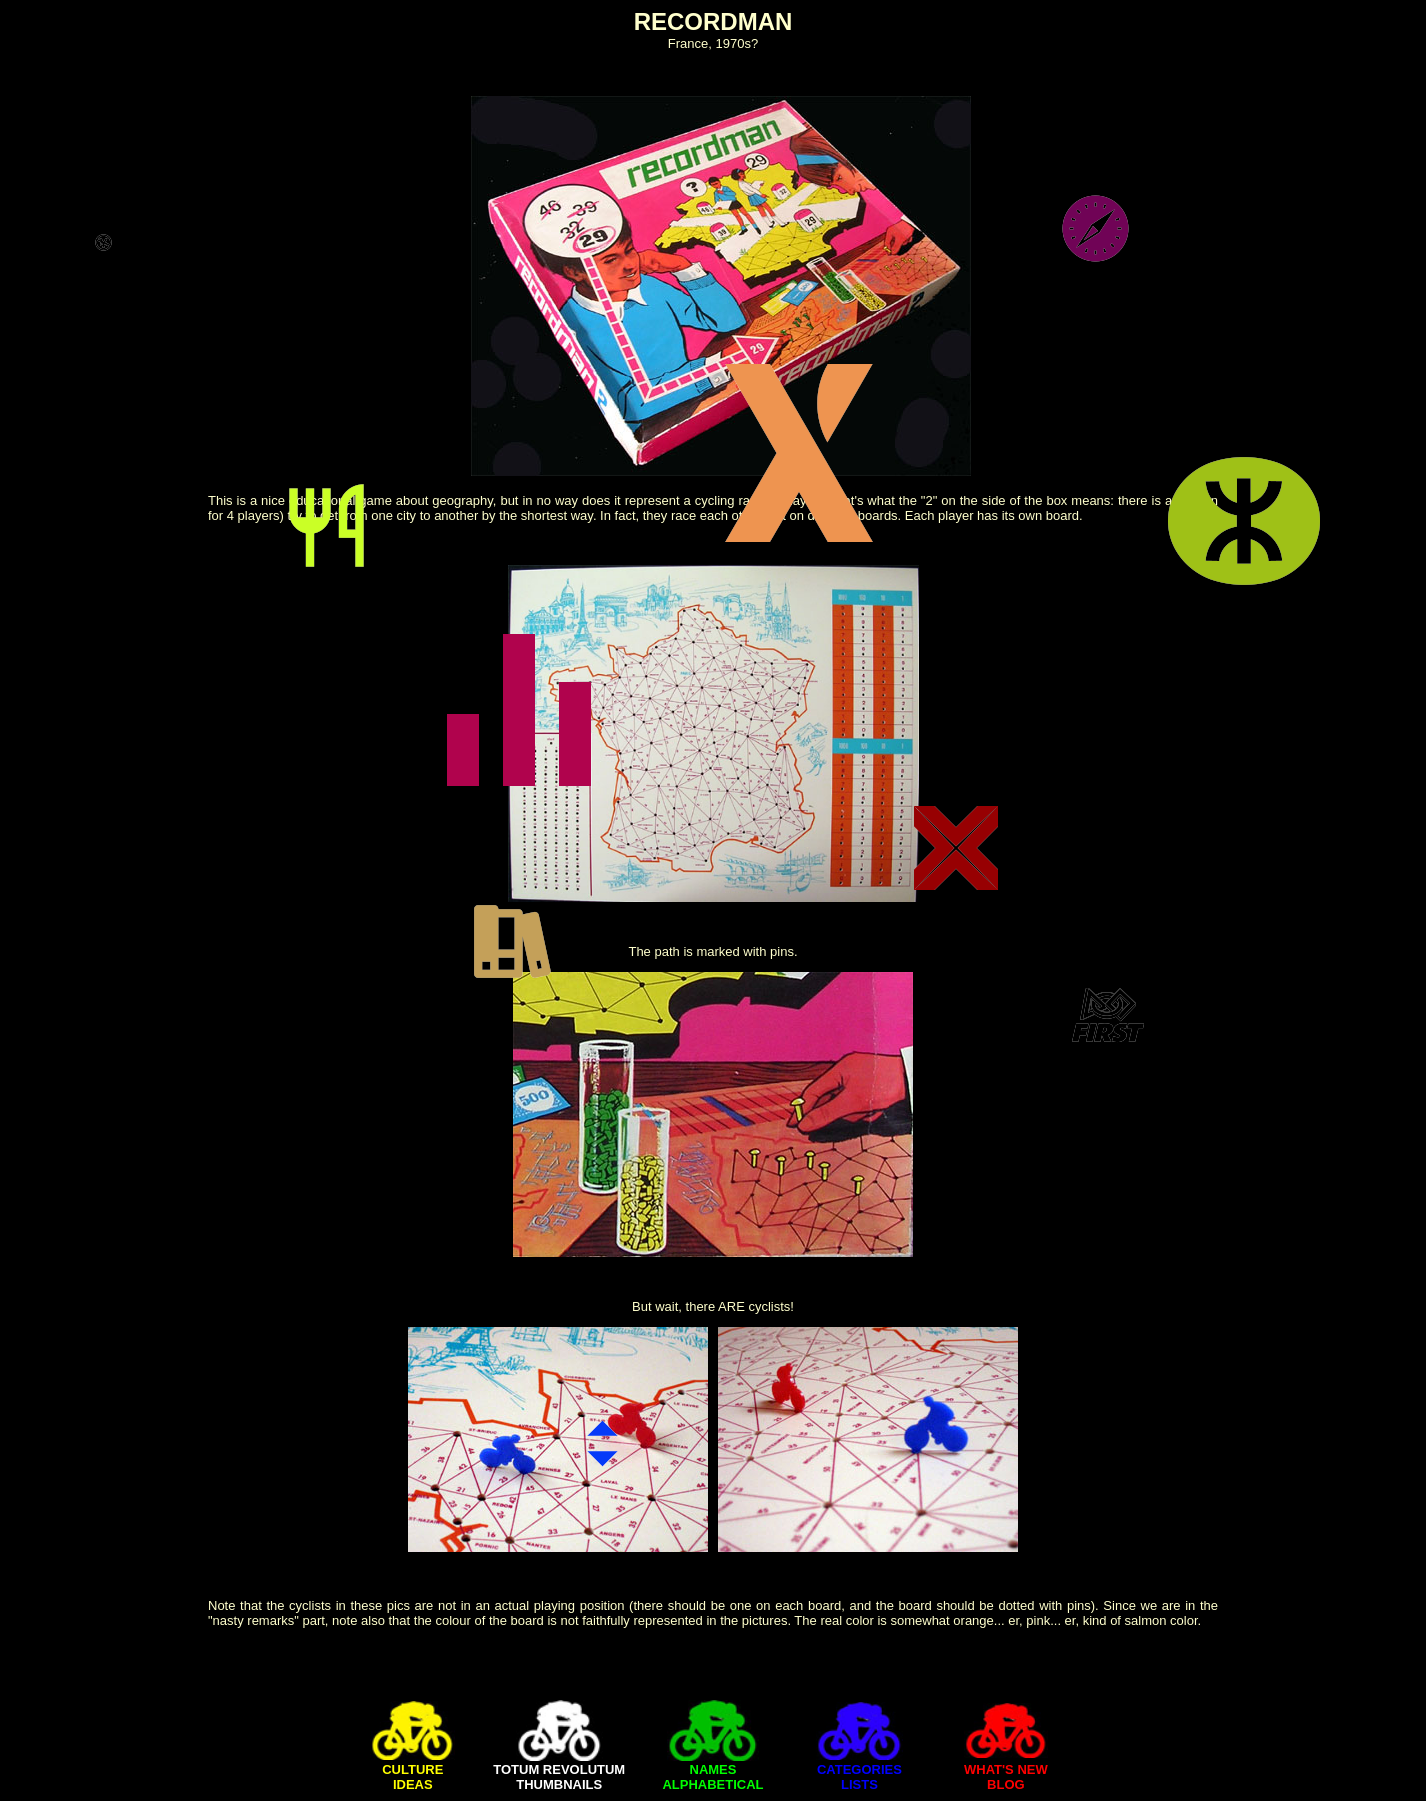 The image size is (1426, 1801). What do you see at coordinates (799, 453) in the screenshot?
I see `xstate library logo` at bounding box center [799, 453].